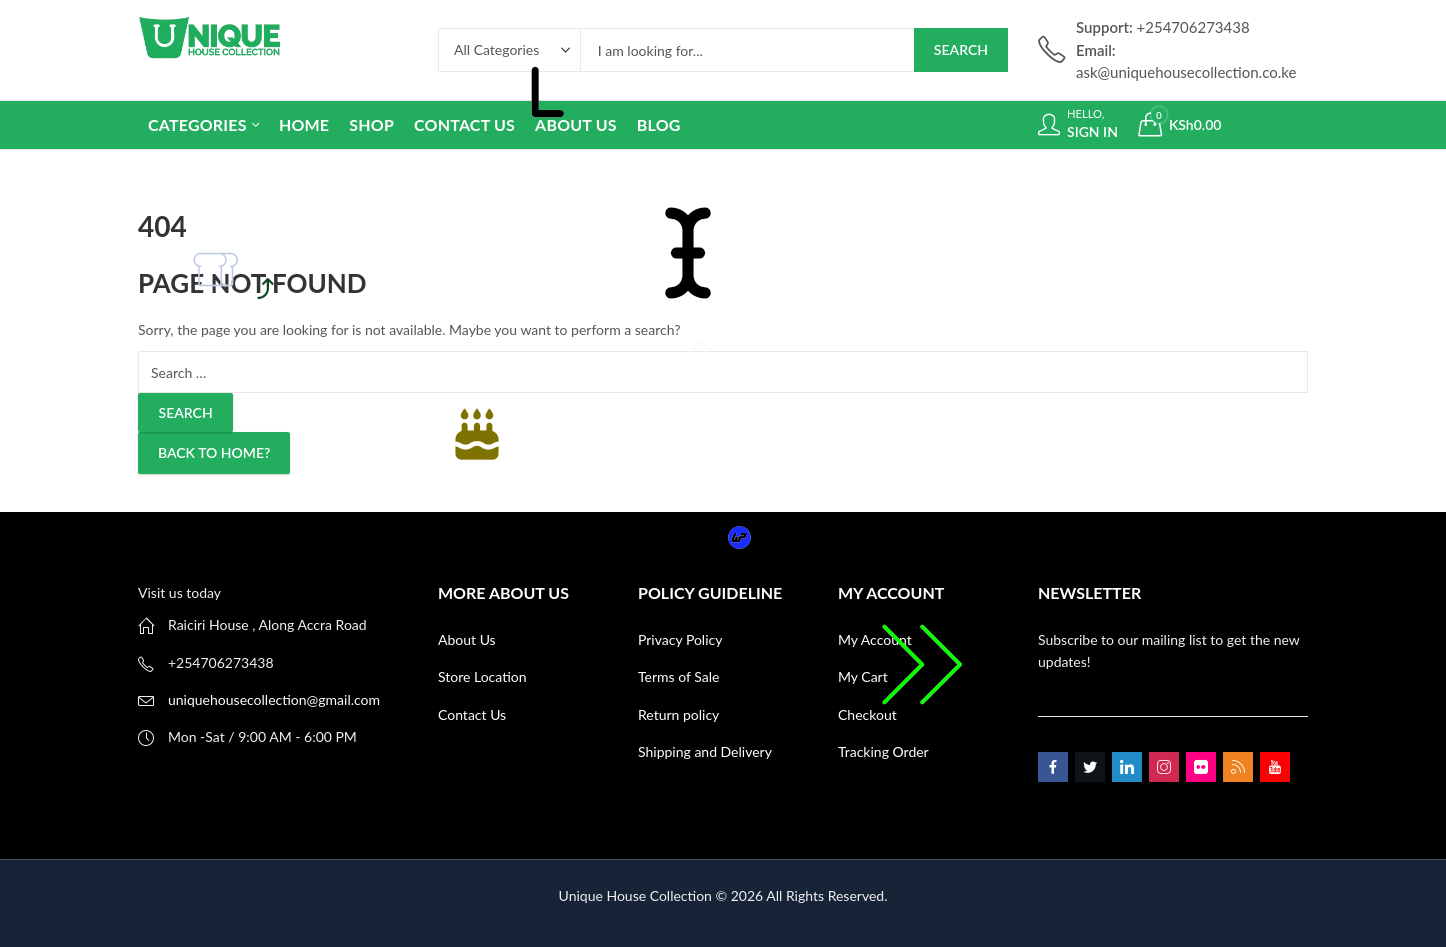 The width and height of the screenshot is (1446, 947). What do you see at coordinates (688, 253) in the screenshot?
I see `text input field is active` at bounding box center [688, 253].